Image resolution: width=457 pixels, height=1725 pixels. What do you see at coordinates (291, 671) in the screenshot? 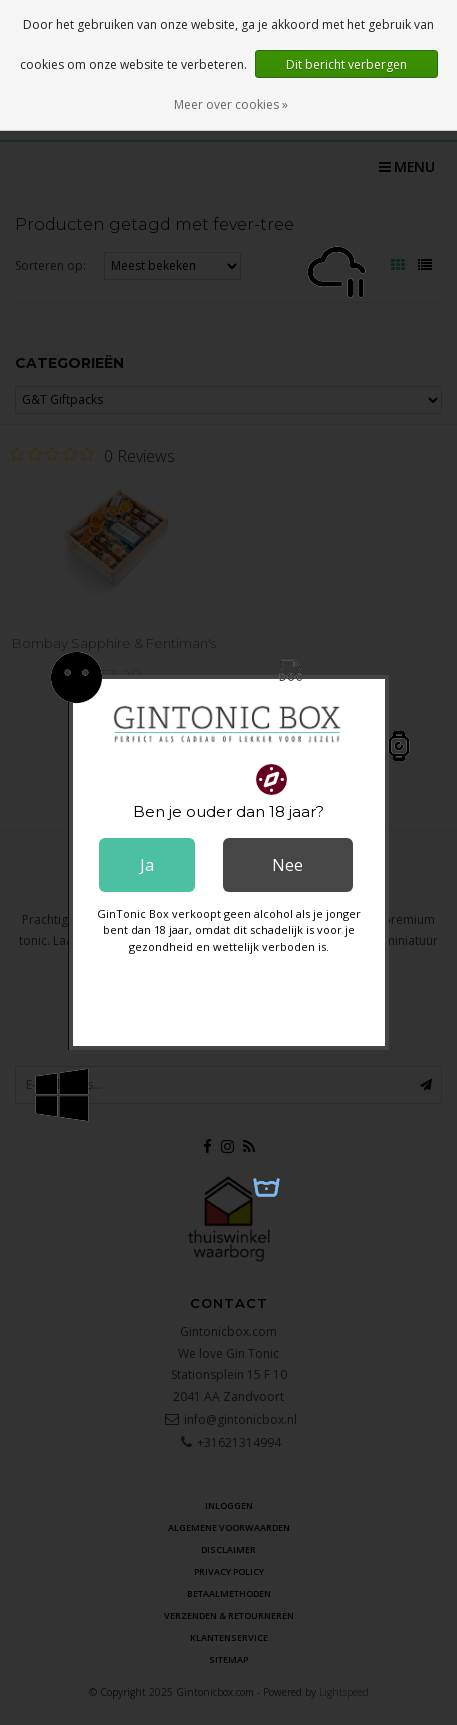
I see `open a document file` at bounding box center [291, 671].